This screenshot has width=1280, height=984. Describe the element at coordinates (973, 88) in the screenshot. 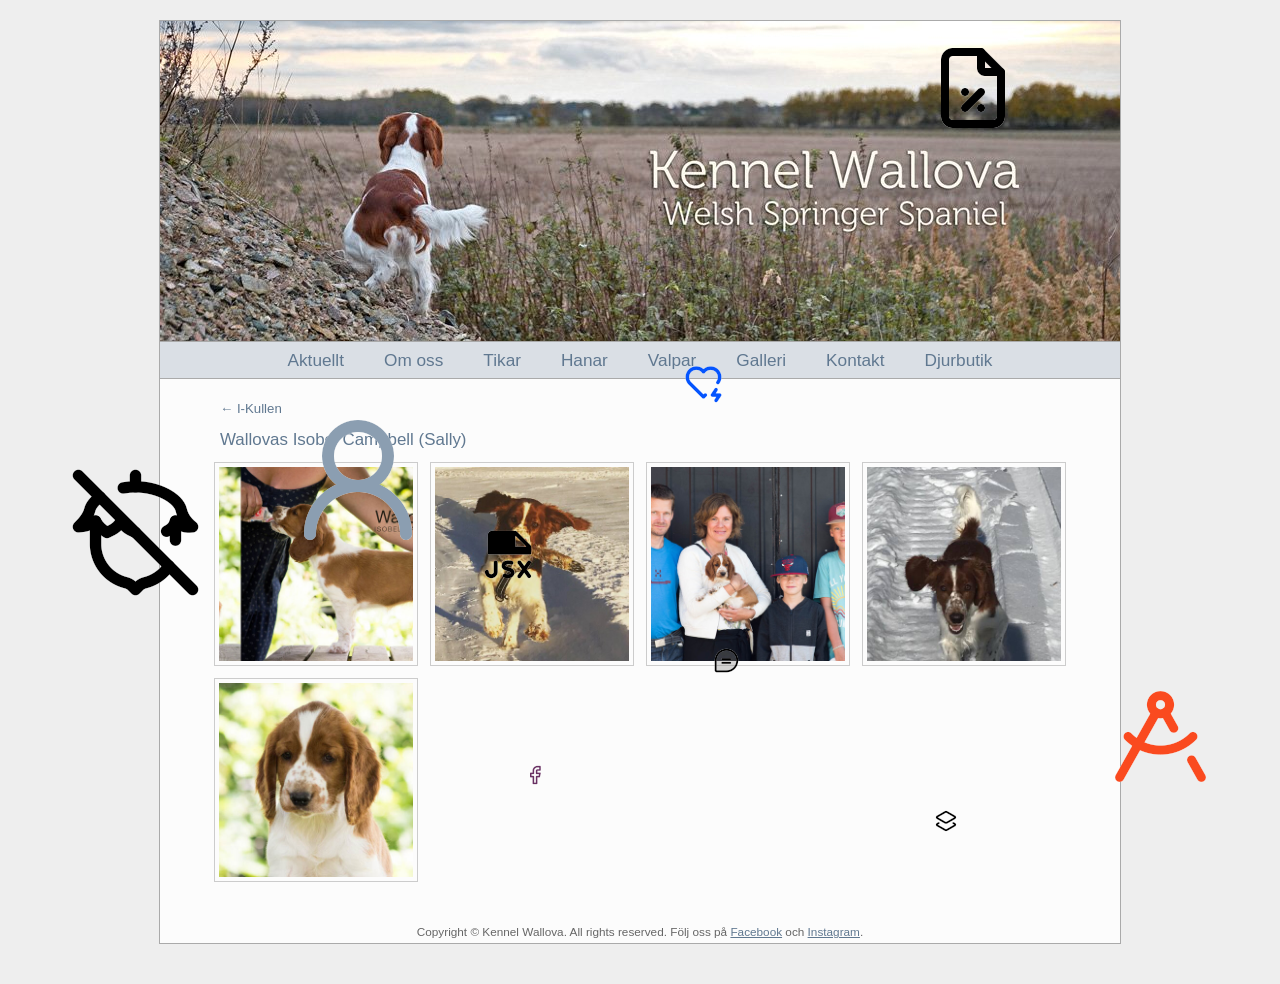

I see `view document with percentage or discount details` at that location.